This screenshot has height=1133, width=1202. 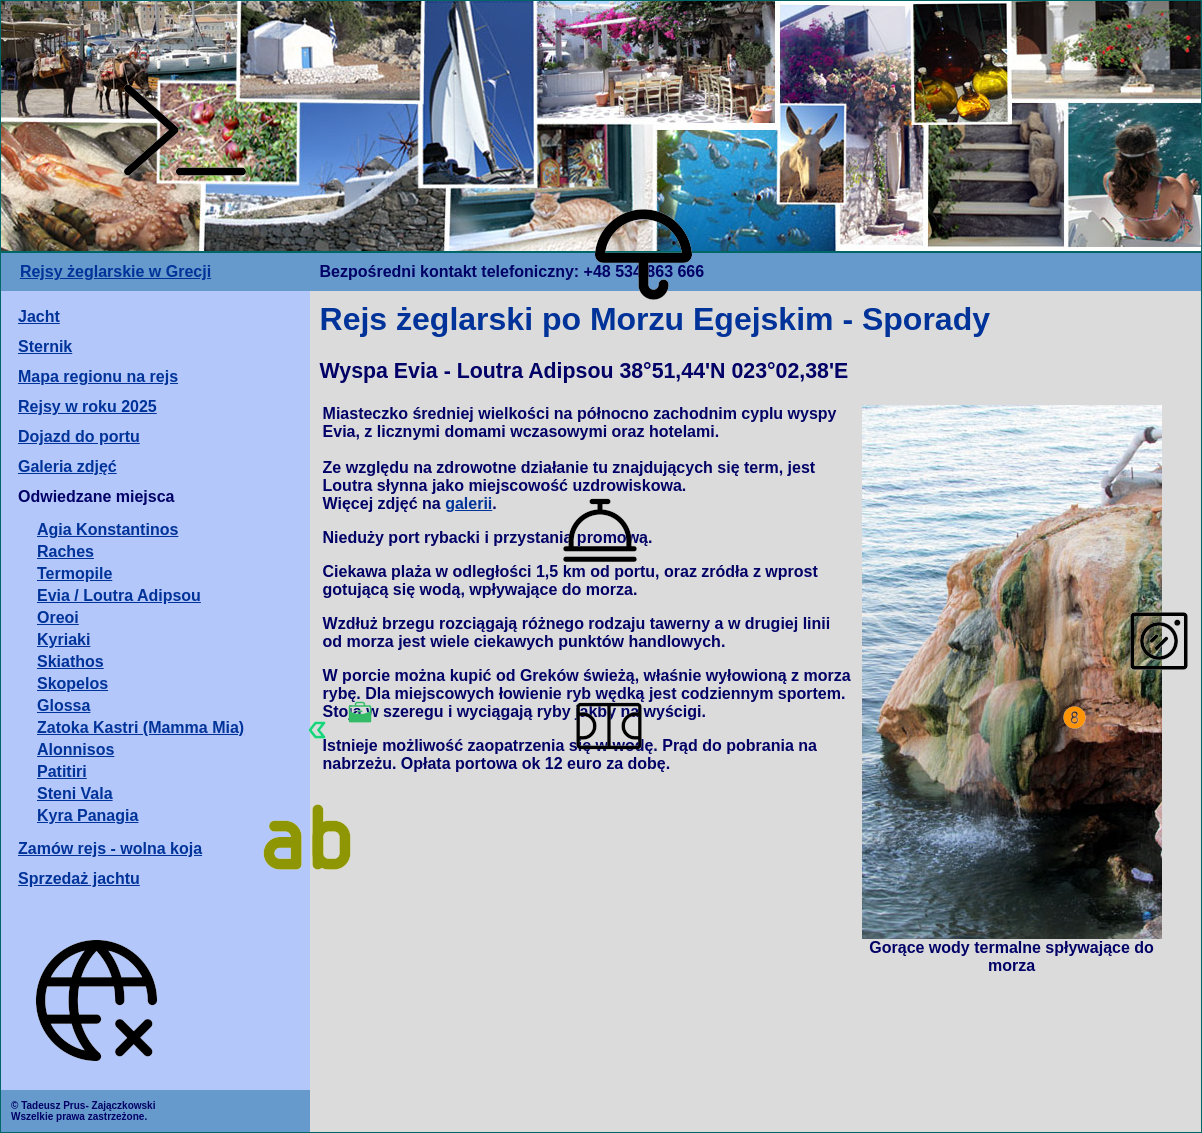 What do you see at coordinates (600, 533) in the screenshot?
I see `request assistance or service` at bounding box center [600, 533].